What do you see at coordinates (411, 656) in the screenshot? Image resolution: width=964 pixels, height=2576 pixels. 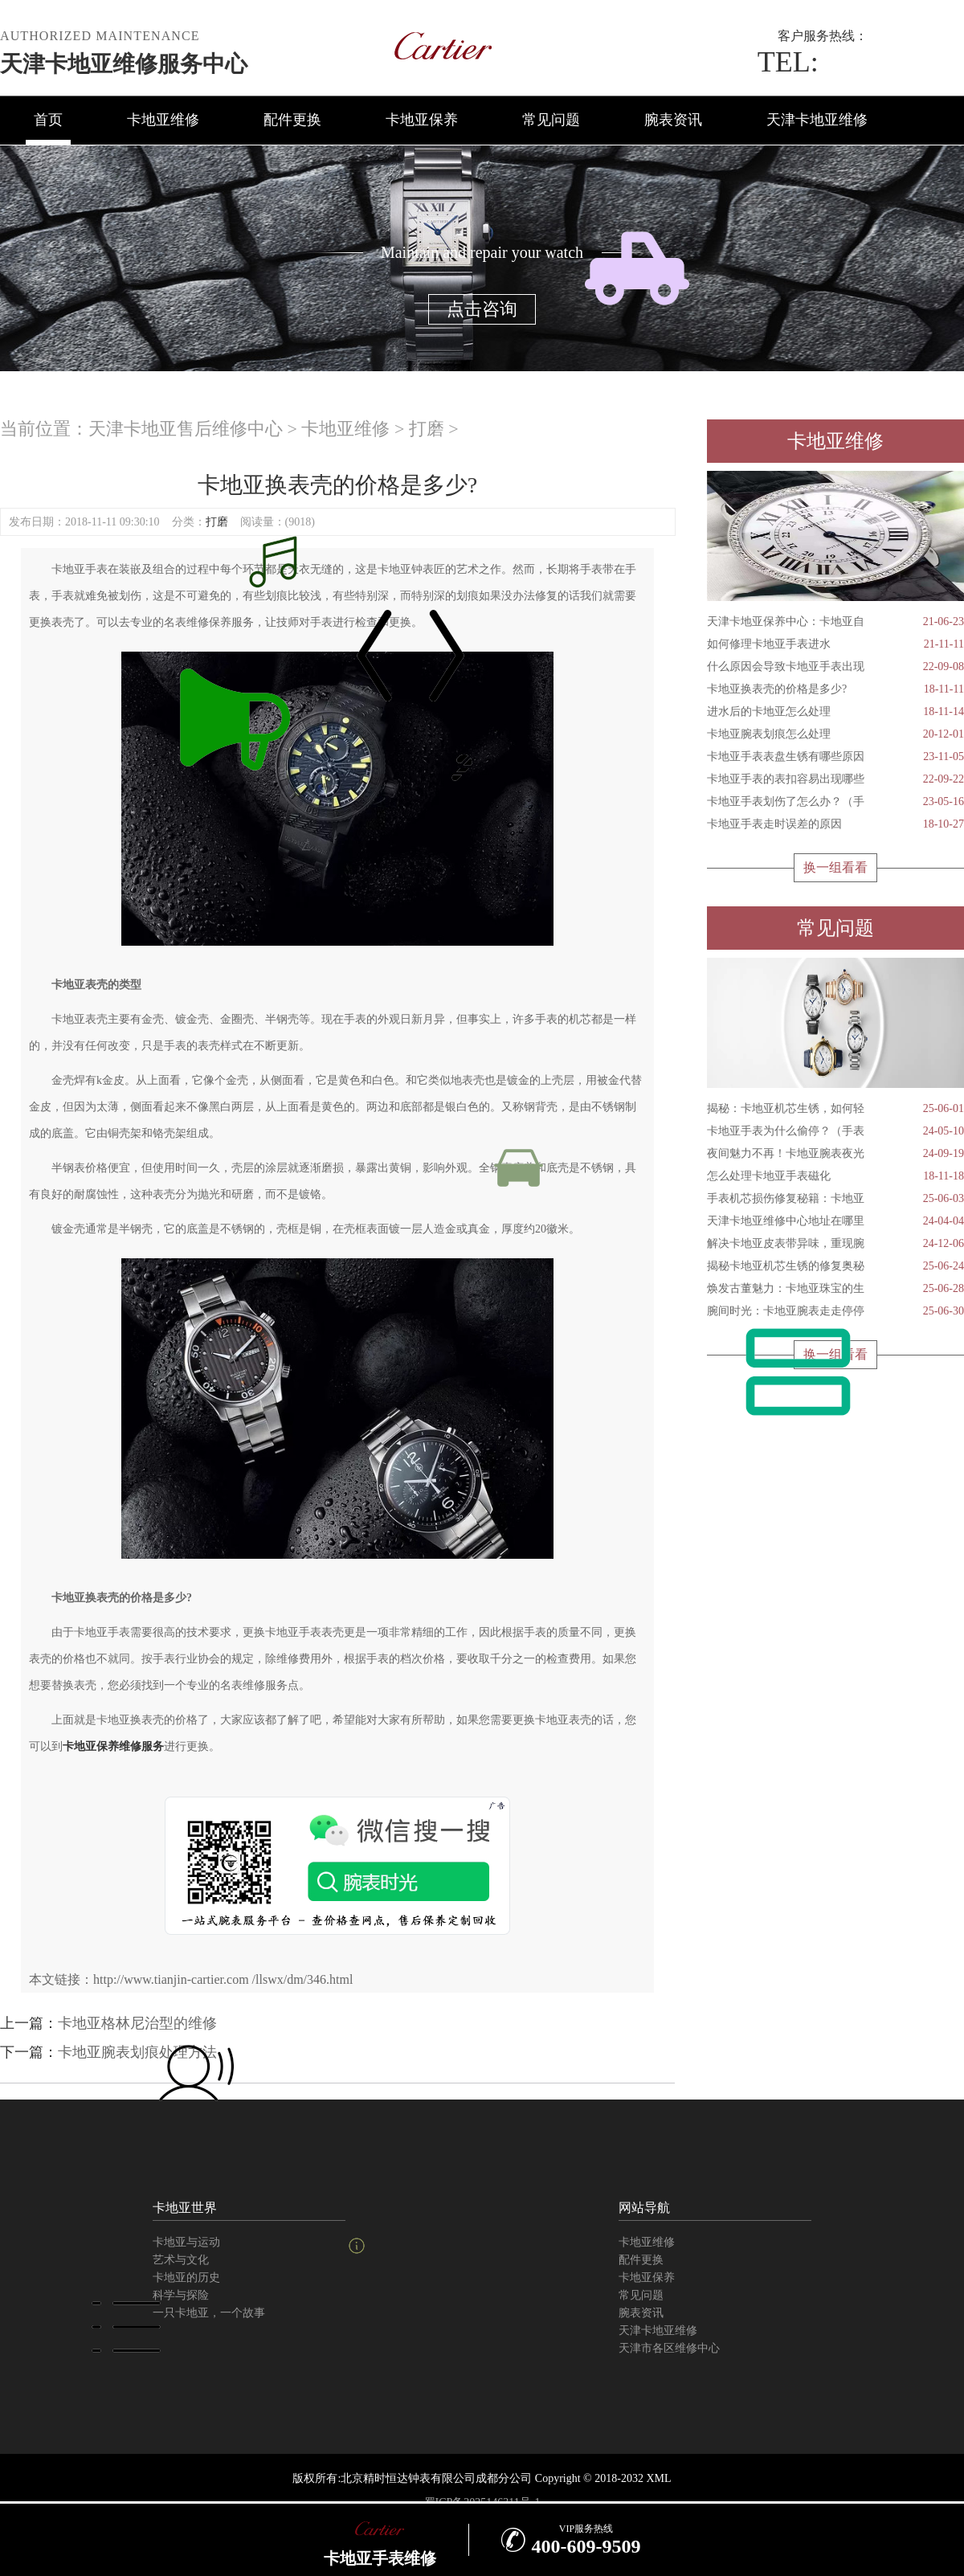 I see `view or edit source code` at bounding box center [411, 656].